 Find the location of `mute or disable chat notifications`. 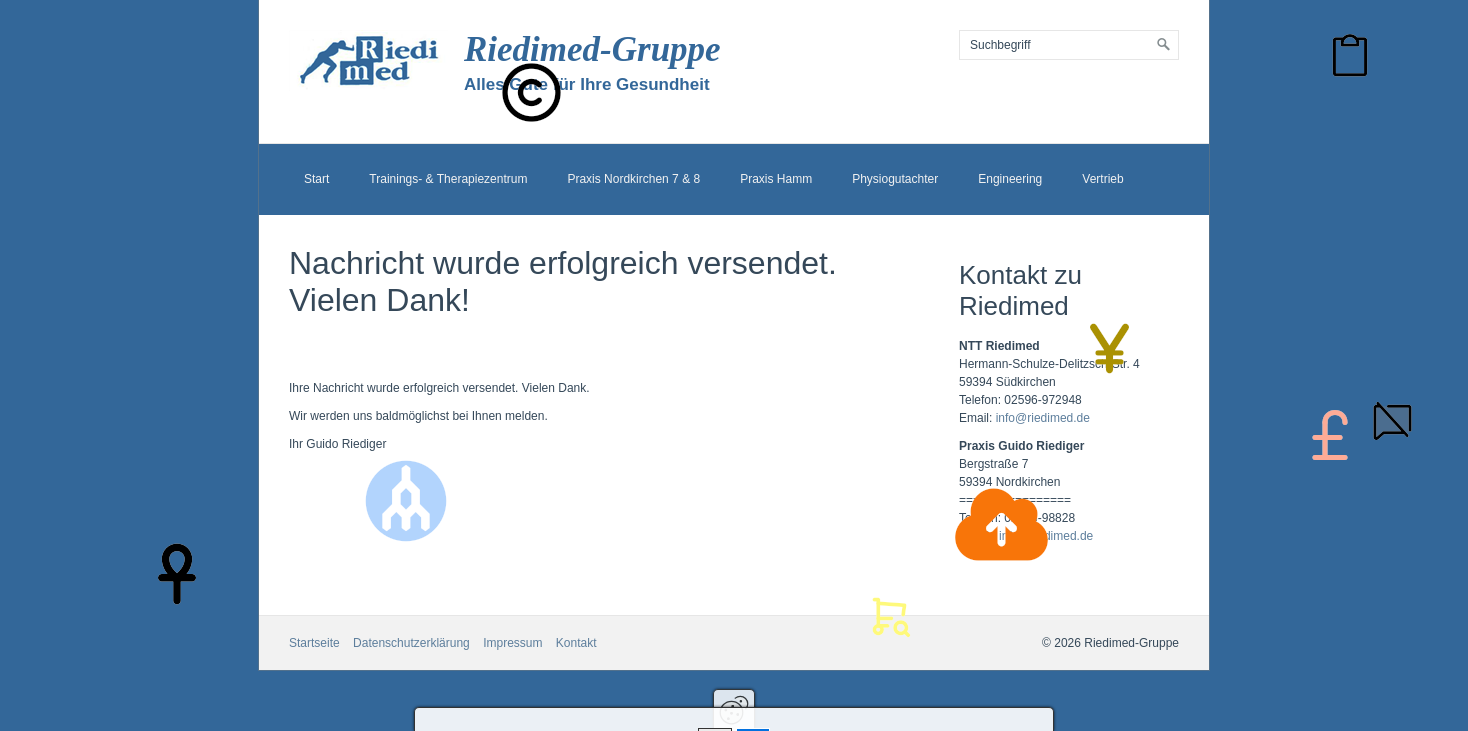

mute or disable chat notifications is located at coordinates (1392, 419).